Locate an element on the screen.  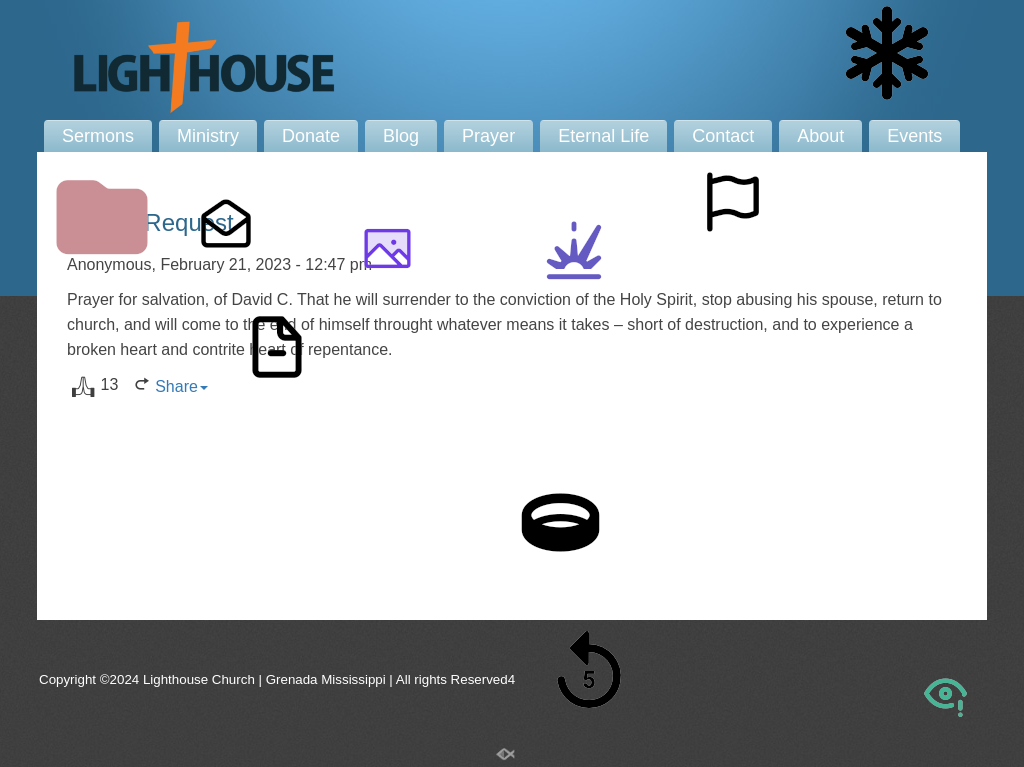
indicates an explosion or blast effect is located at coordinates (574, 252).